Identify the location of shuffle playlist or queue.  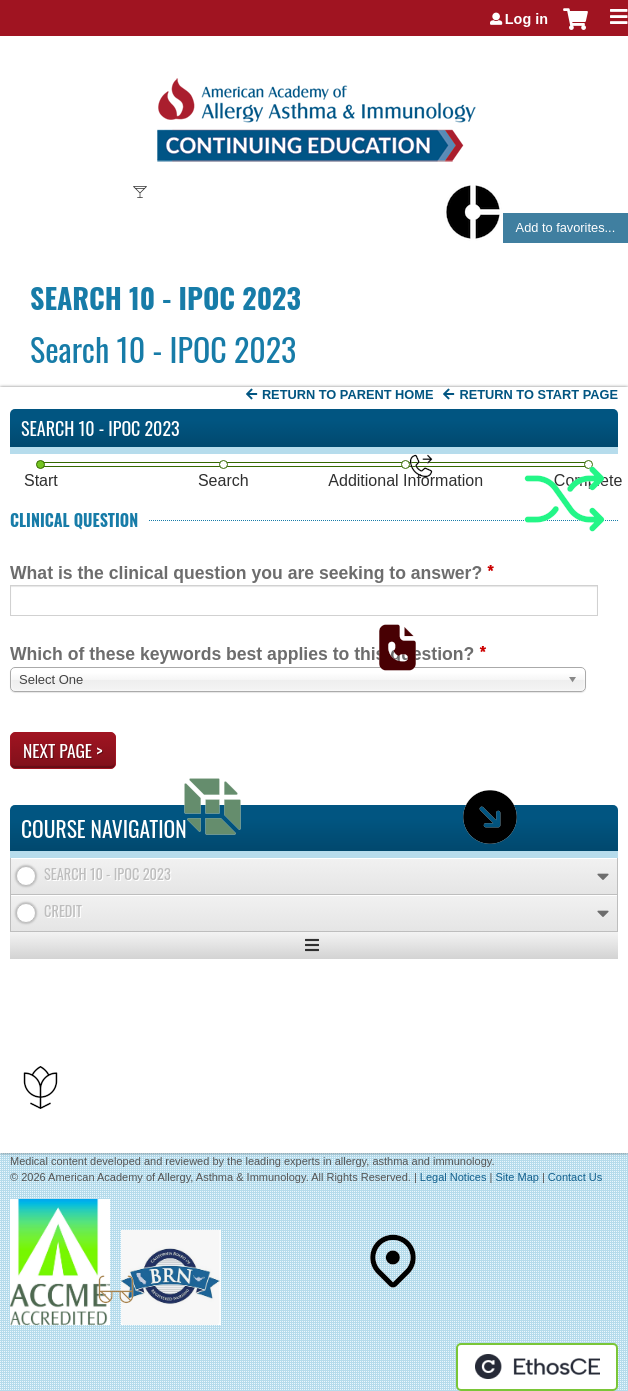
(563, 499).